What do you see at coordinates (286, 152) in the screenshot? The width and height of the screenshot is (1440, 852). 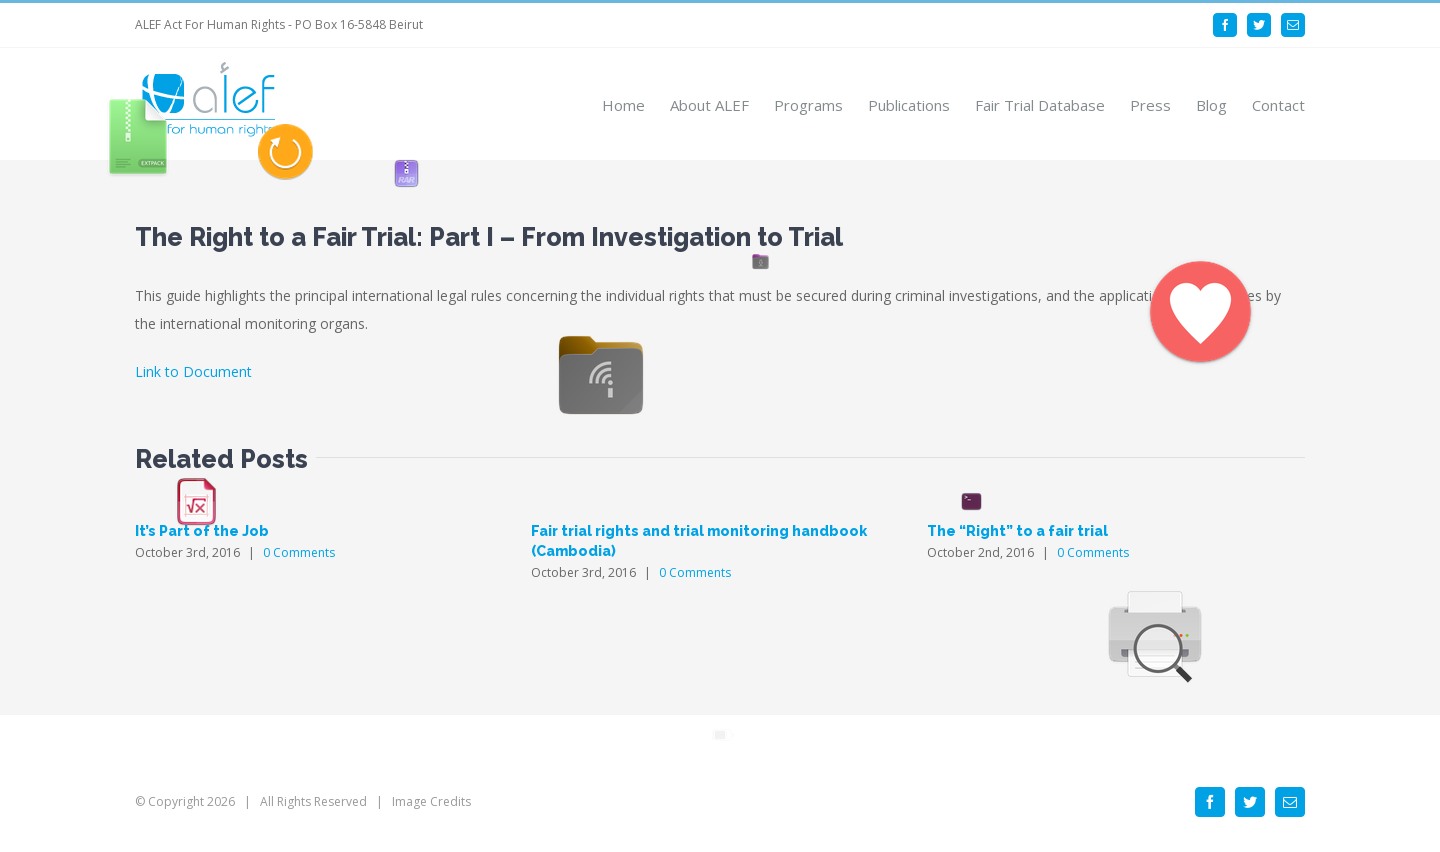 I see `restart or reboot the system` at bounding box center [286, 152].